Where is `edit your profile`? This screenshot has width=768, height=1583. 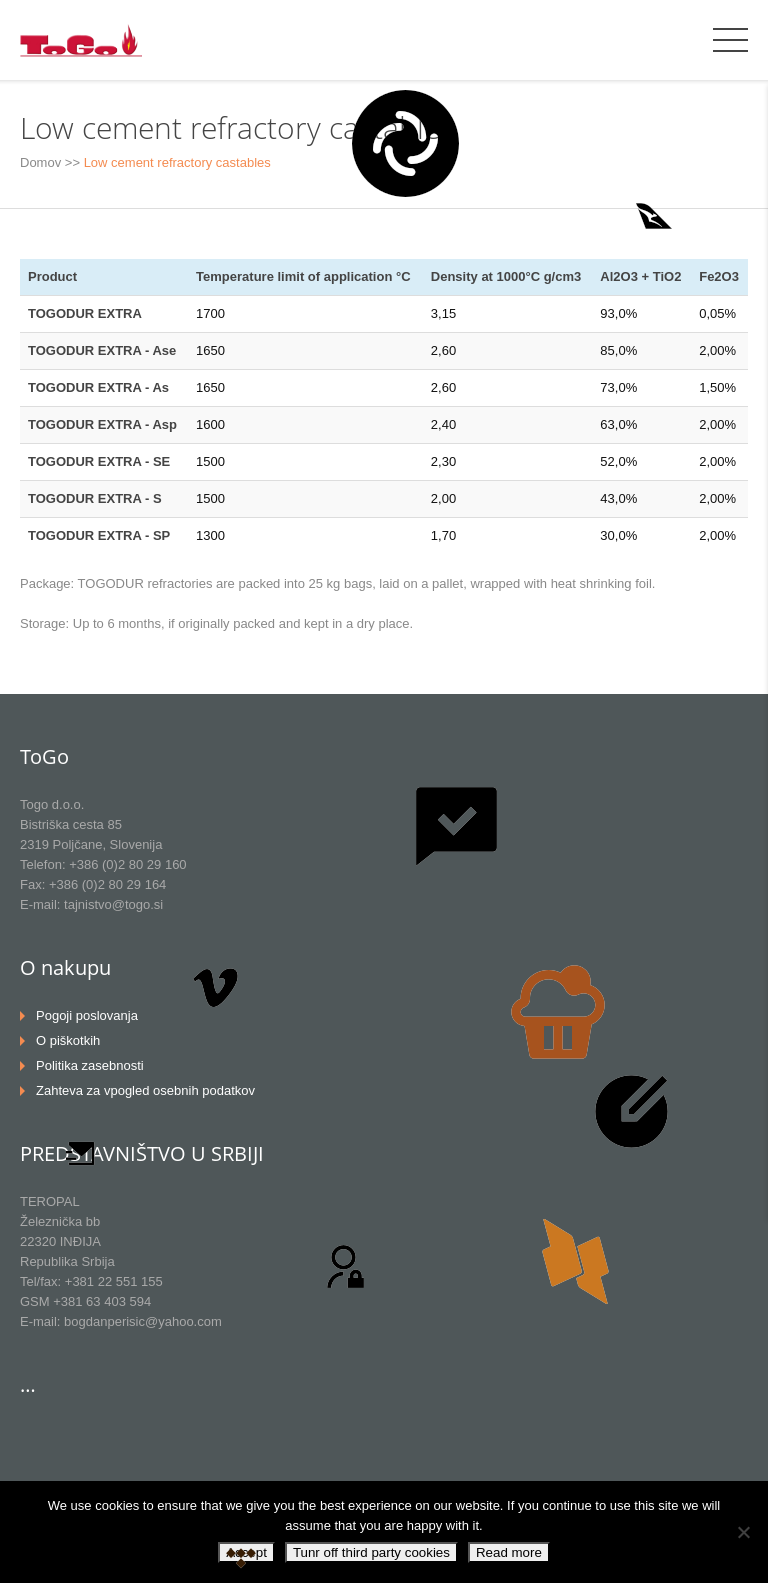 edit your profile is located at coordinates (631, 1111).